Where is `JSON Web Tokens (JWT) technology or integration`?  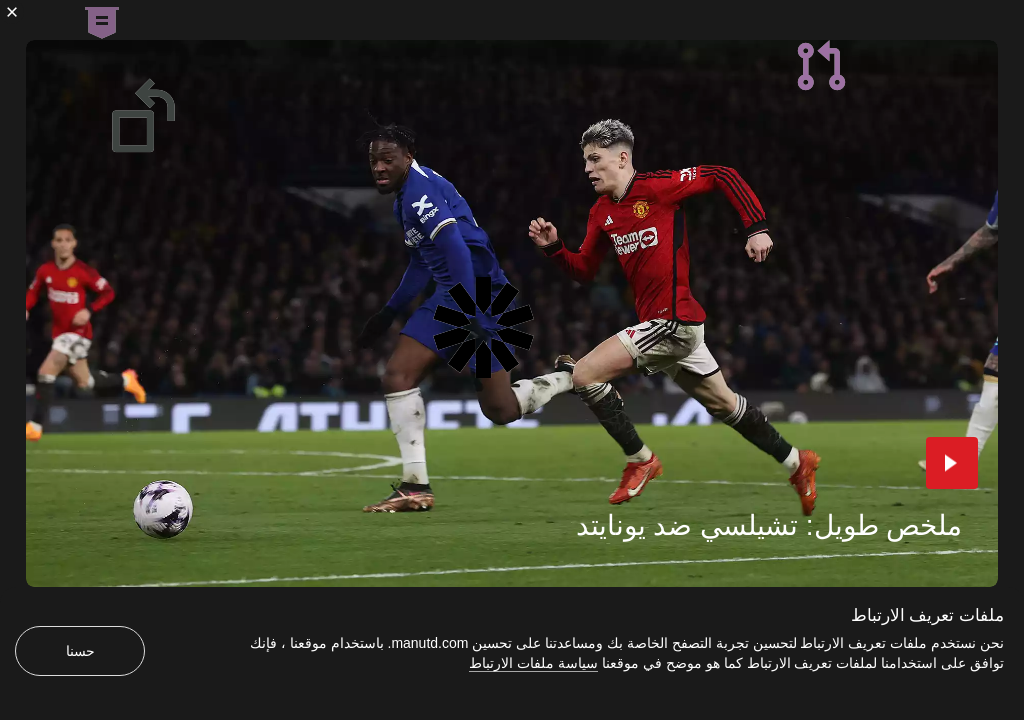
JSON Web Tokens (JWT) technology or integration is located at coordinates (483, 327).